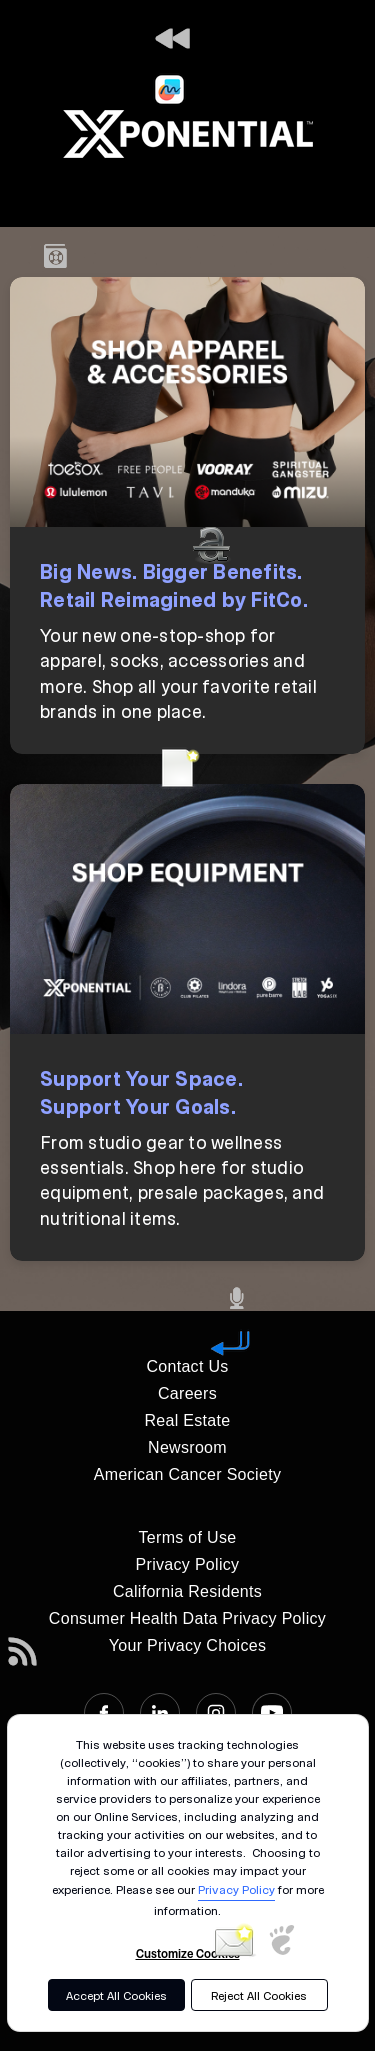 This screenshot has width=375, height=2051. Describe the element at coordinates (169, 89) in the screenshot. I see `open freeform app for collaborative brainstorming` at that location.